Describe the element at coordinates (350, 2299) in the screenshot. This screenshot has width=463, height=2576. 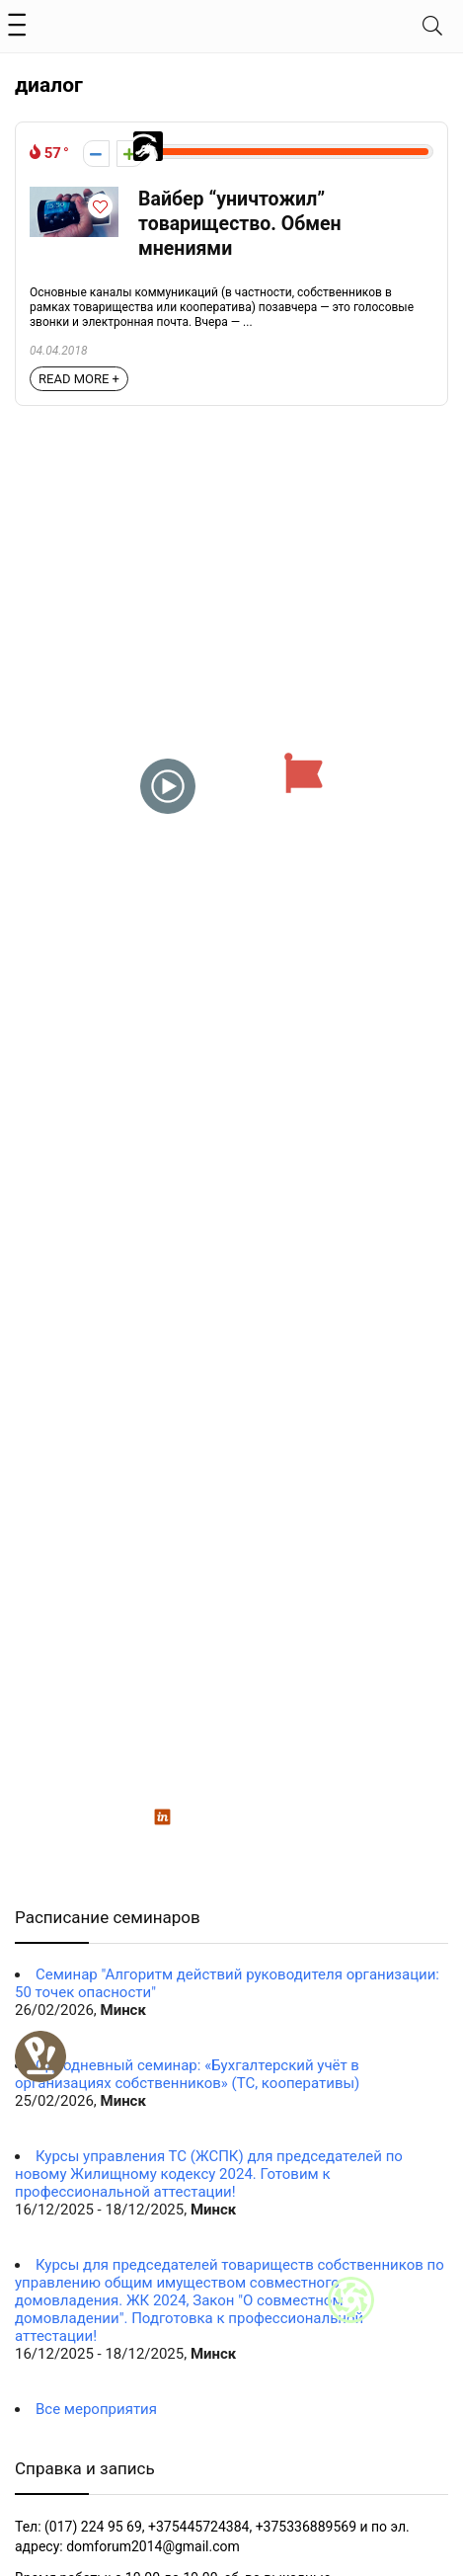
I see `quasar framework logo` at that location.